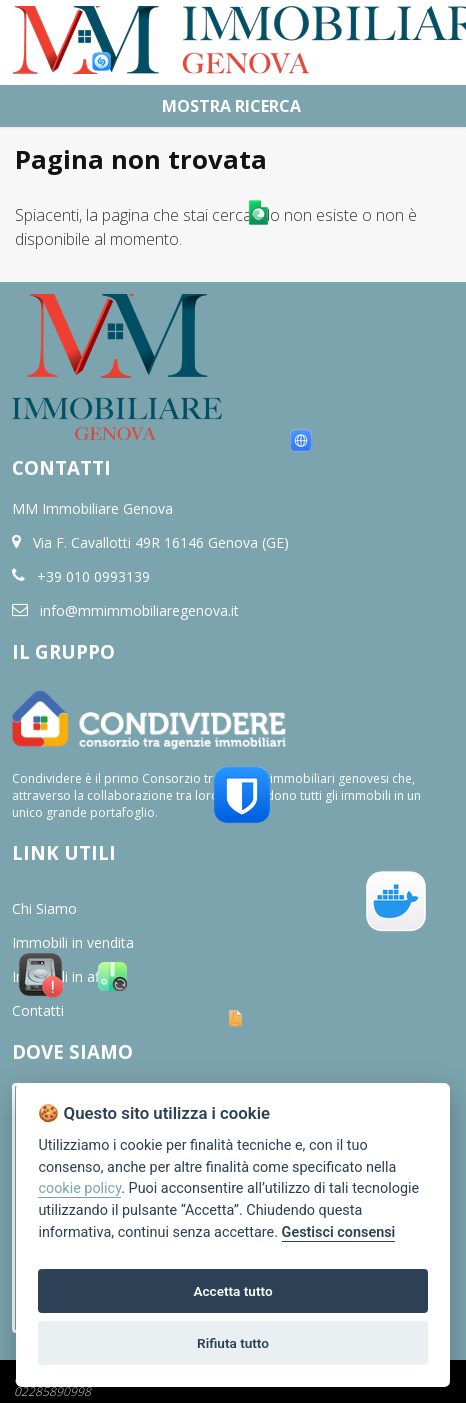  Describe the element at coordinates (40, 974) in the screenshot. I see `disk space warning alert` at that location.